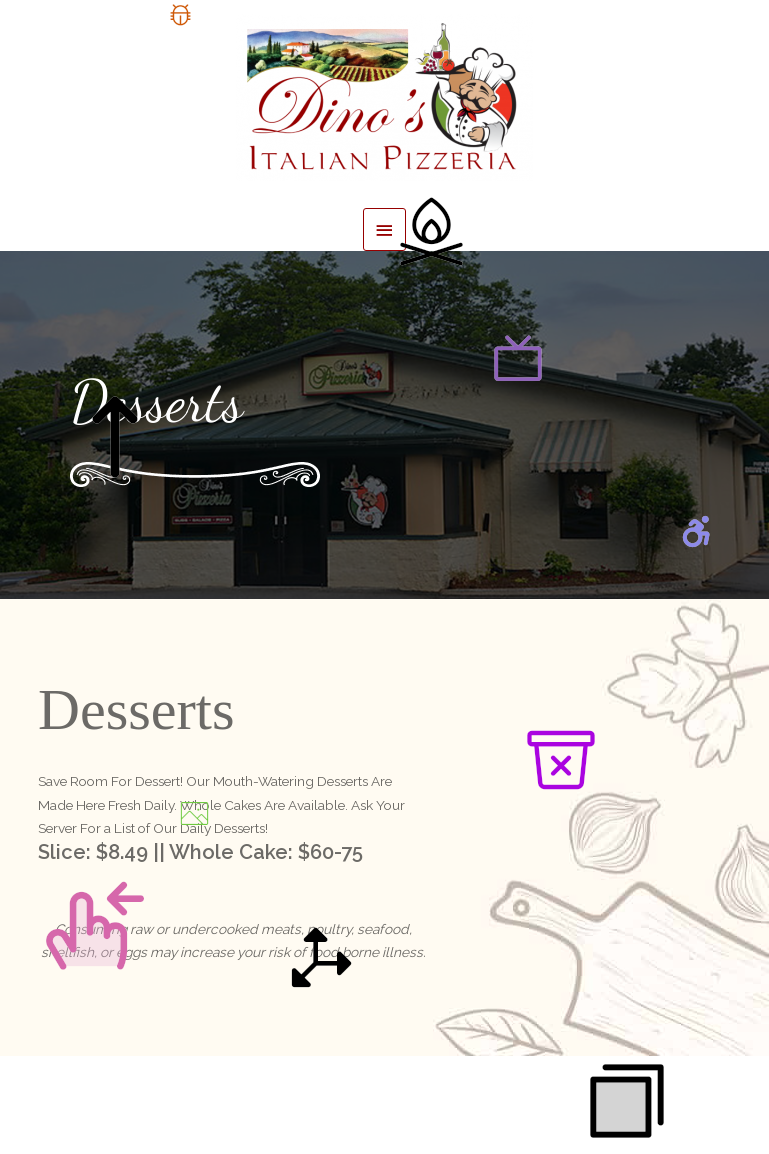  Describe the element at coordinates (115, 437) in the screenshot. I see `scroll to top of page` at that location.